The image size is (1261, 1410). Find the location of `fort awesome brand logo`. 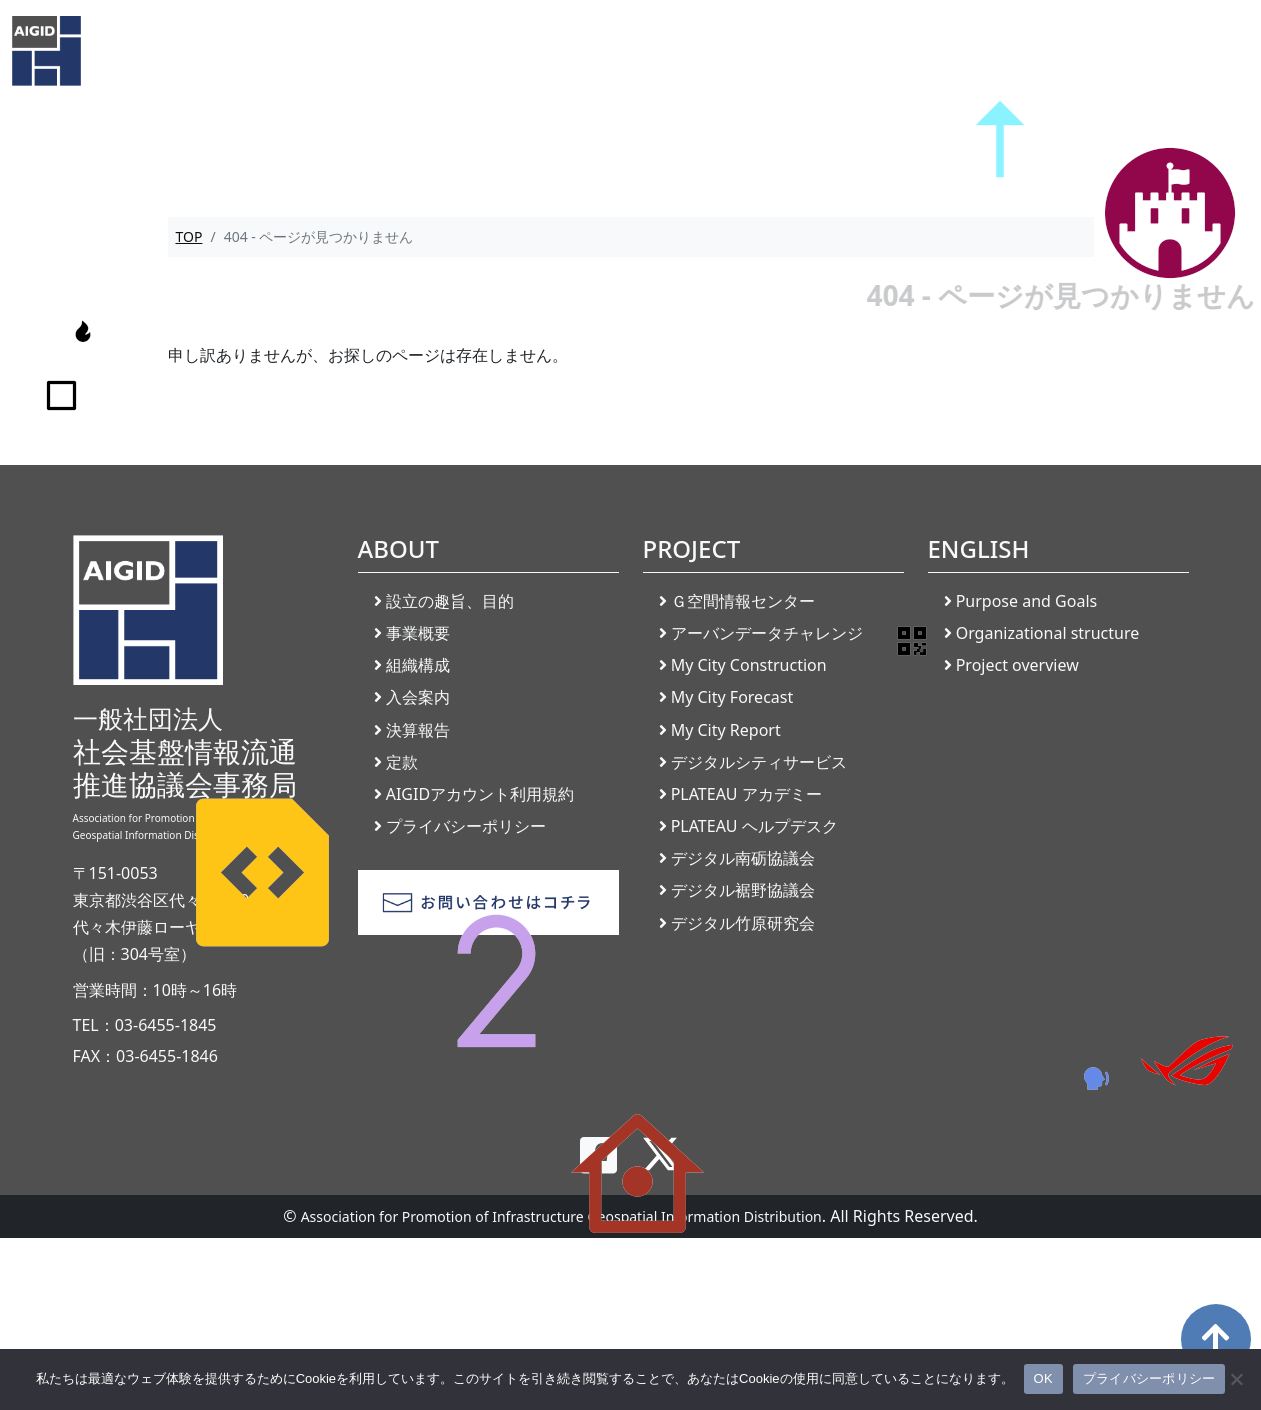

fort awesome brand logo is located at coordinates (1170, 213).